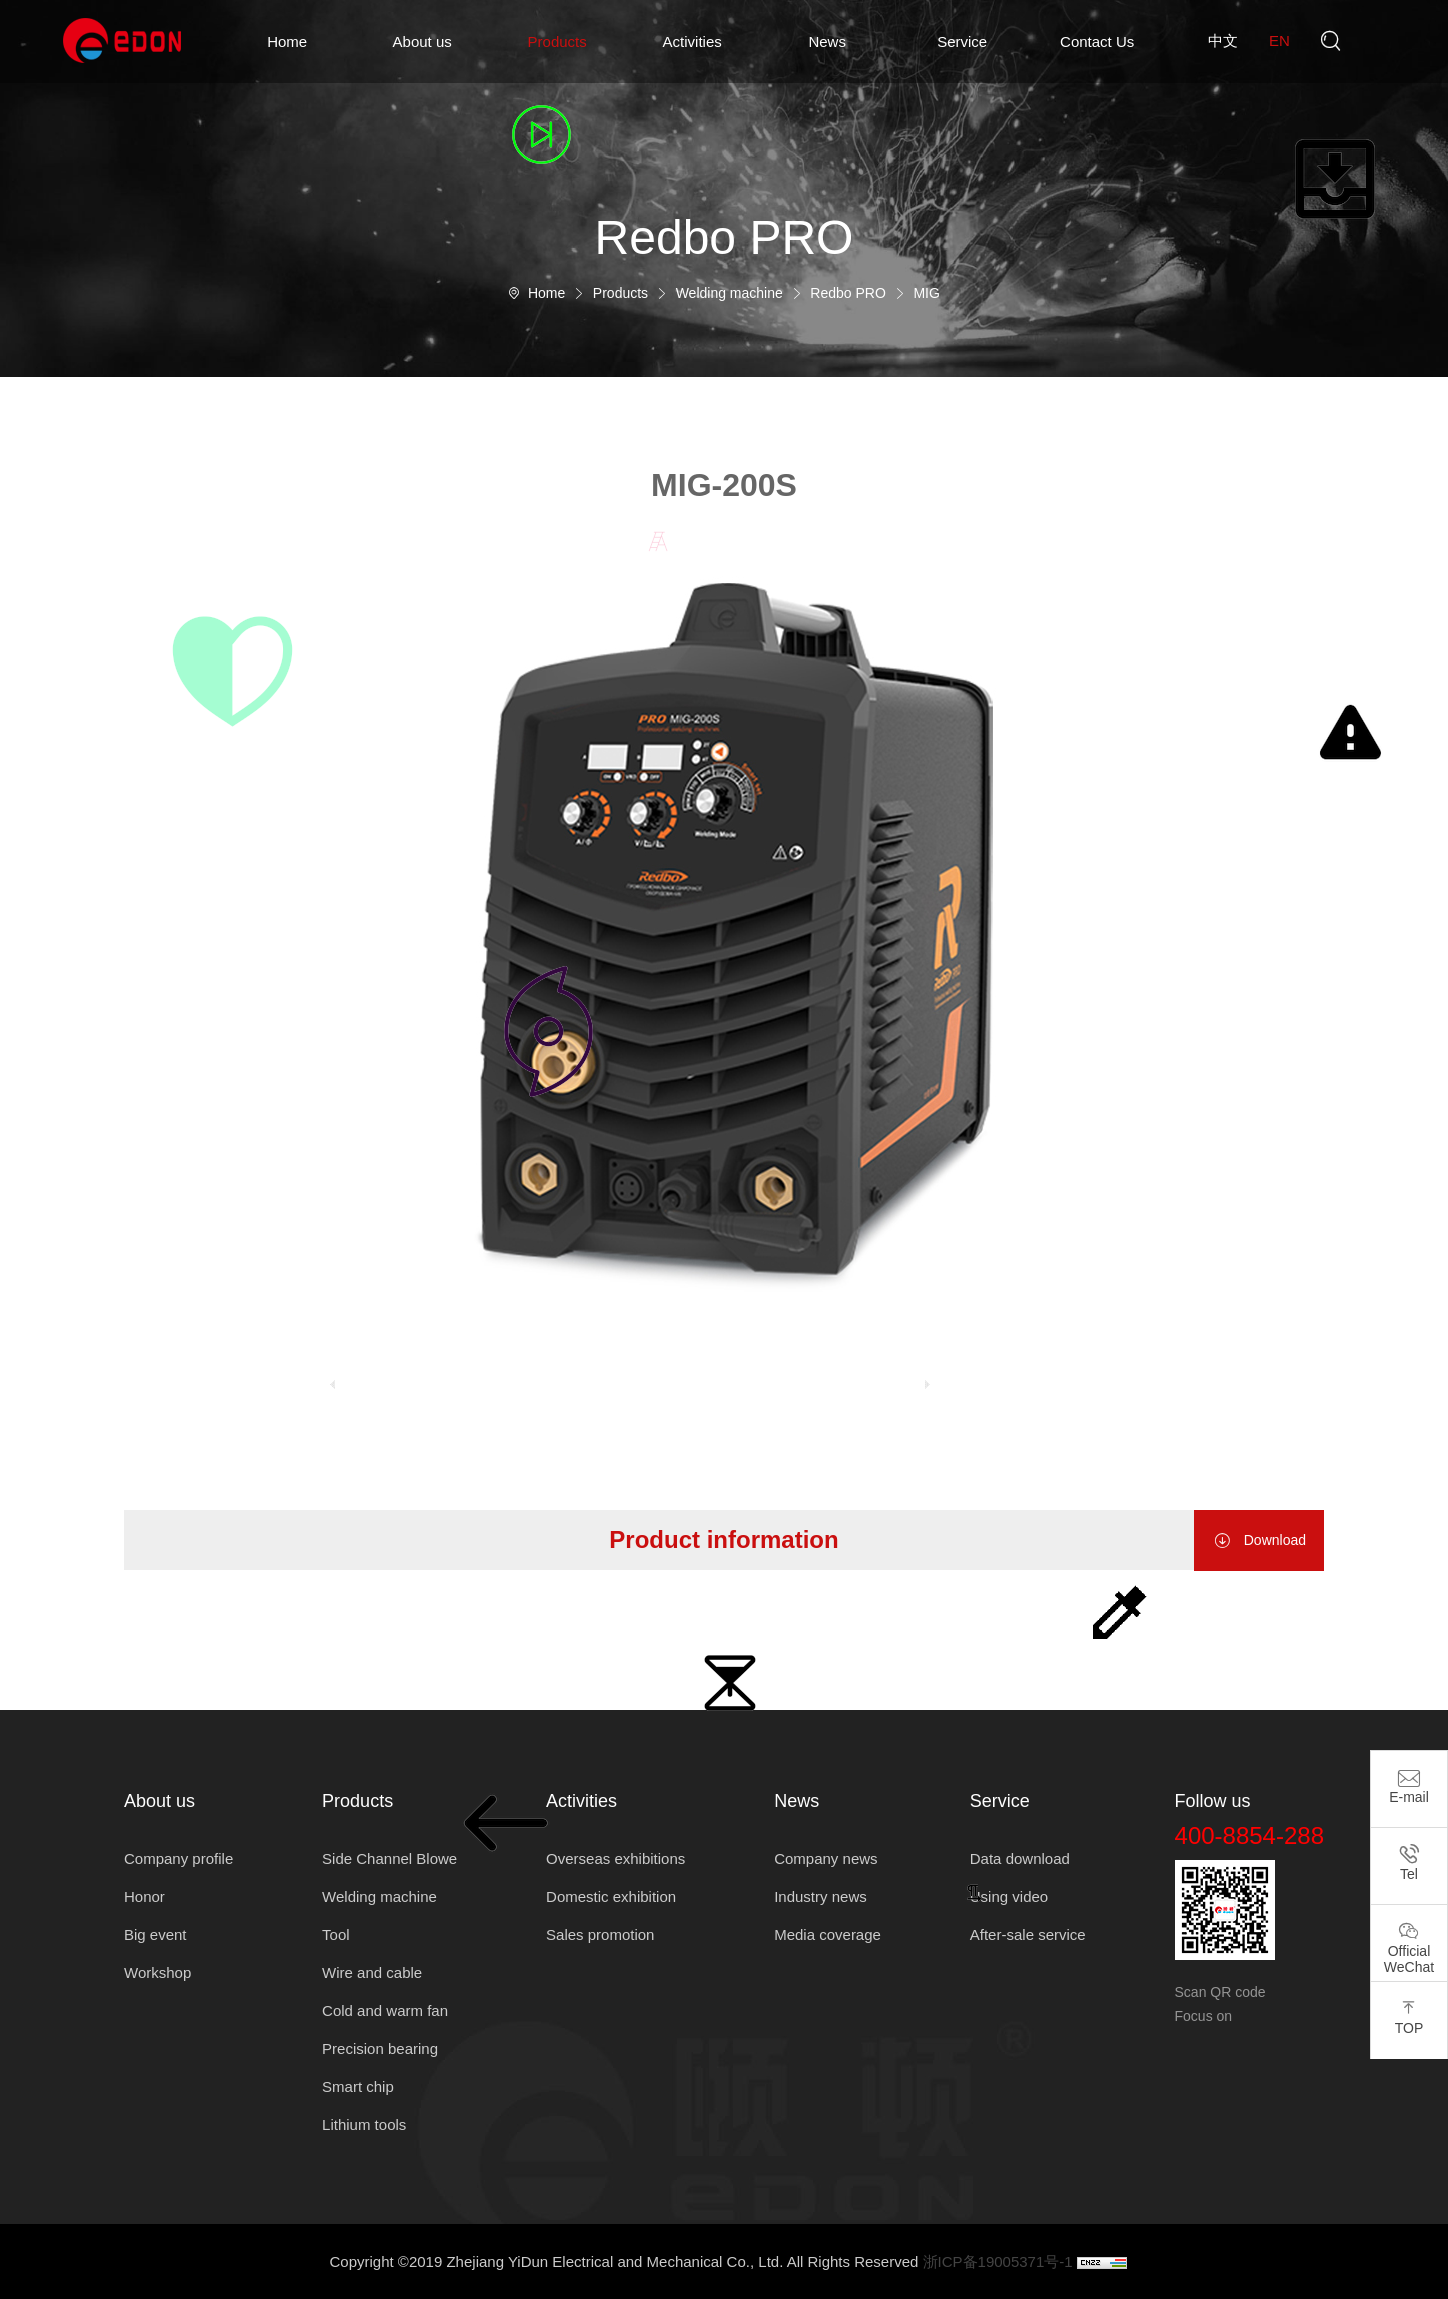 This screenshot has width=1448, height=2299. What do you see at coordinates (973, 1893) in the screenshot?
I see `set text direction to left-to-right` at bounding box center [973, 1893].